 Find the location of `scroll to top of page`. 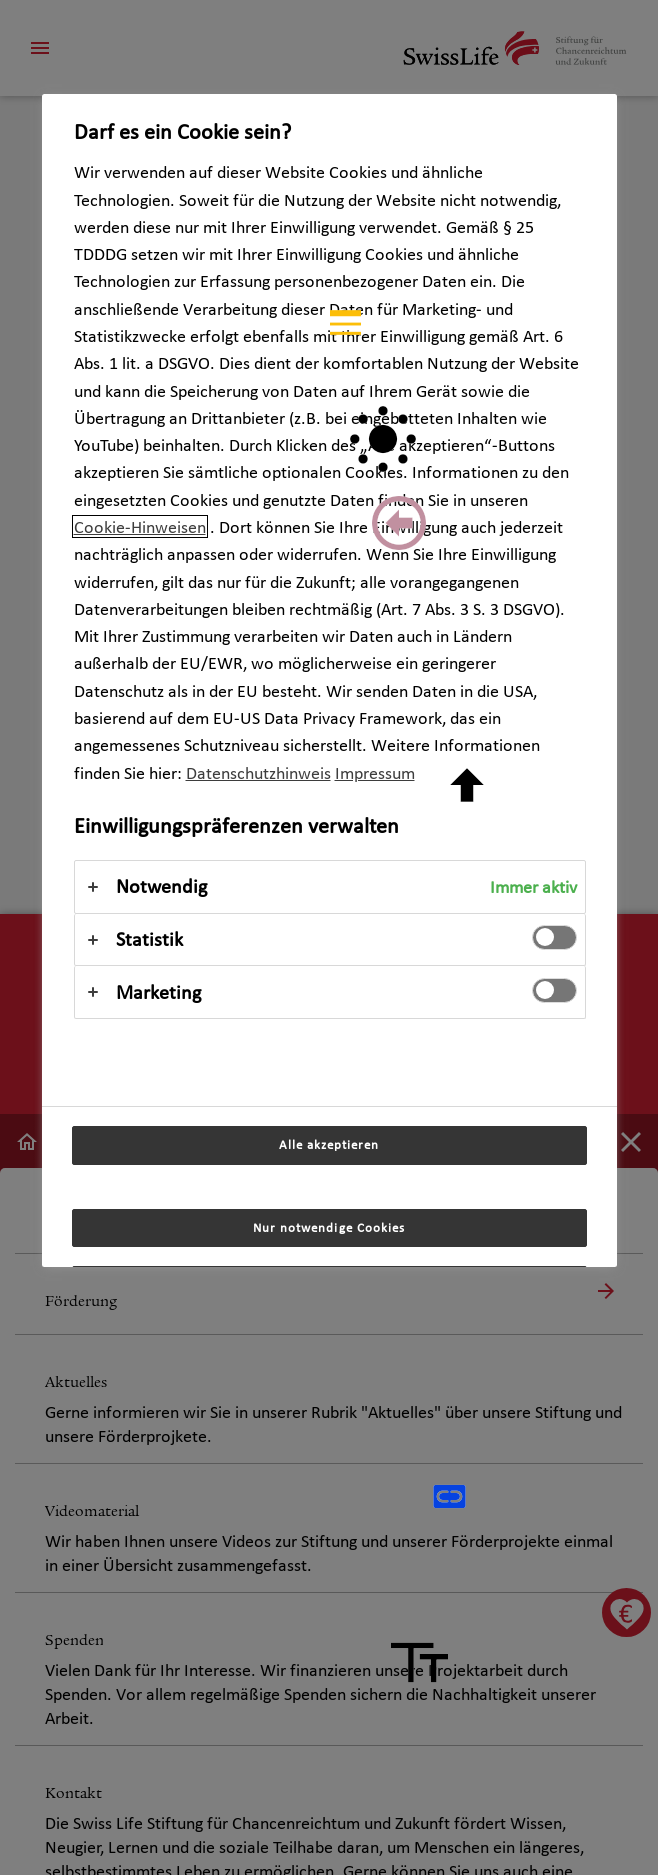

scroll to top of page is located at coordinates (467, 785).